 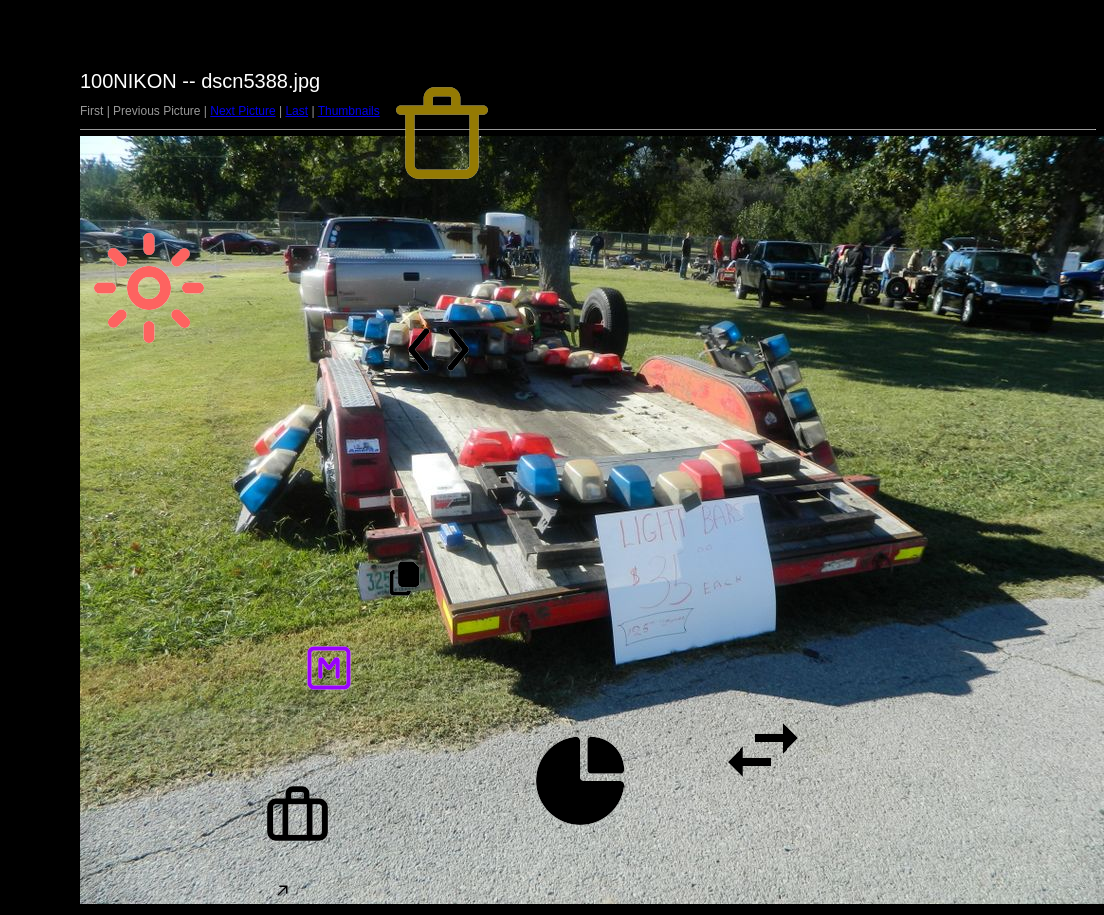 I want to click on access work or business-related content, so click(x=297, y=813).